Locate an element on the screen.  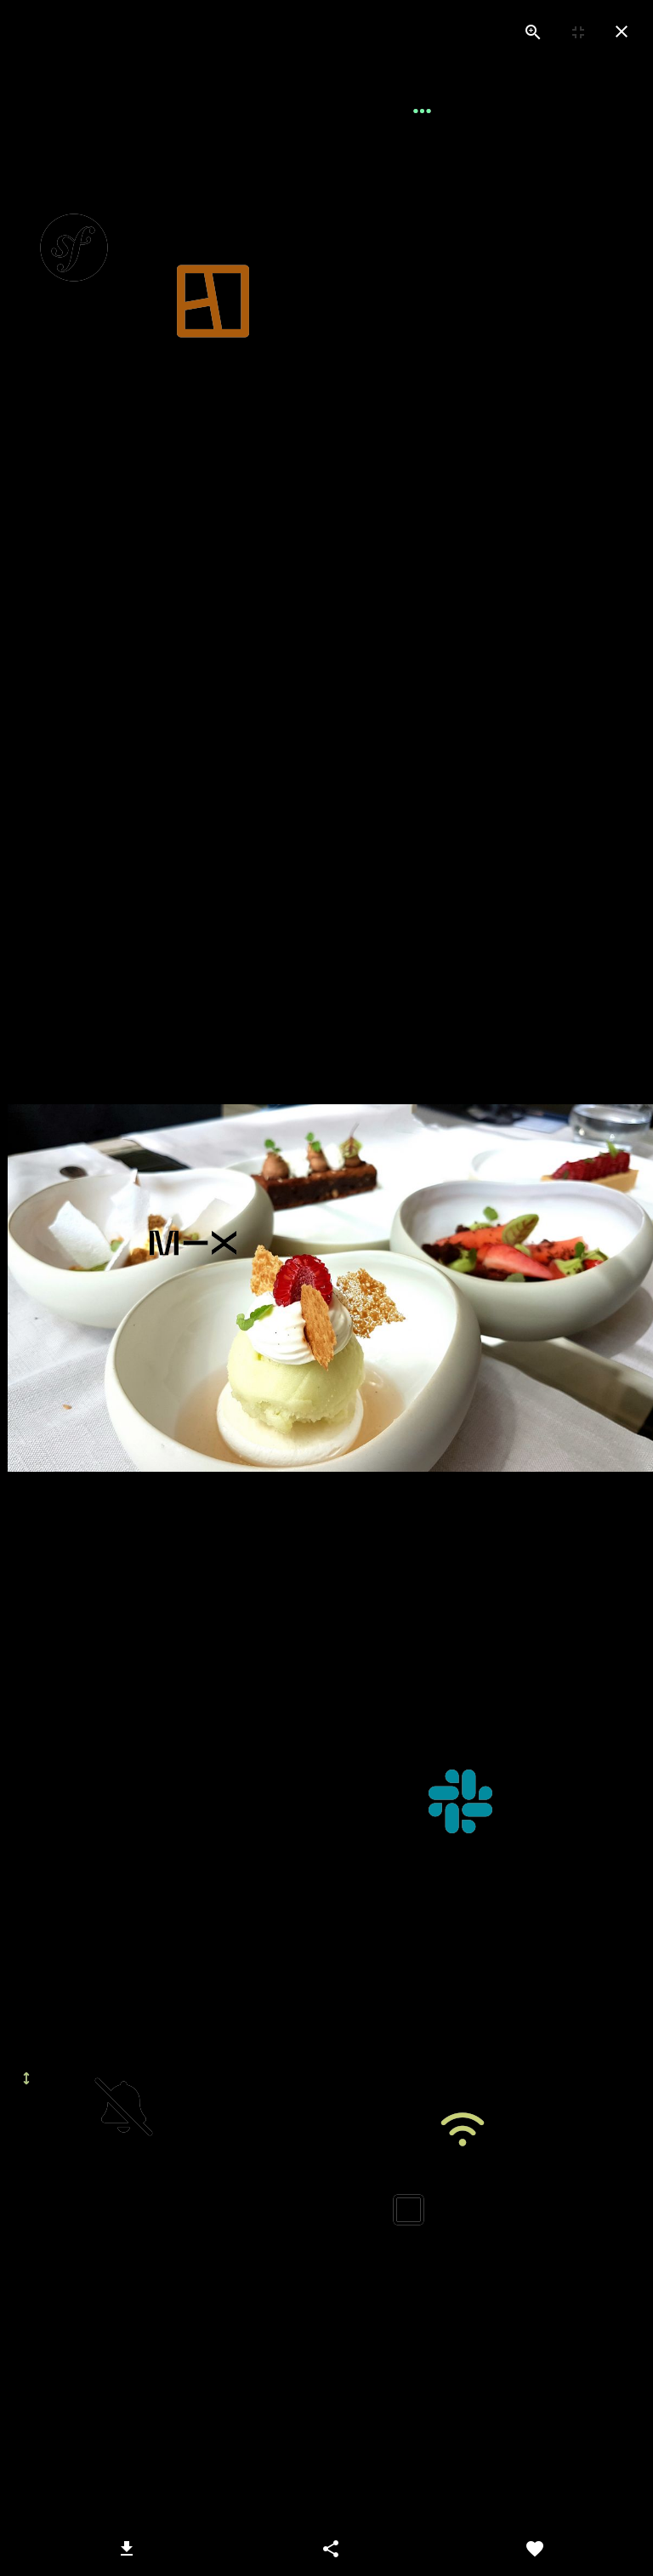
mute notifications is located at coordinates (123, 2106).